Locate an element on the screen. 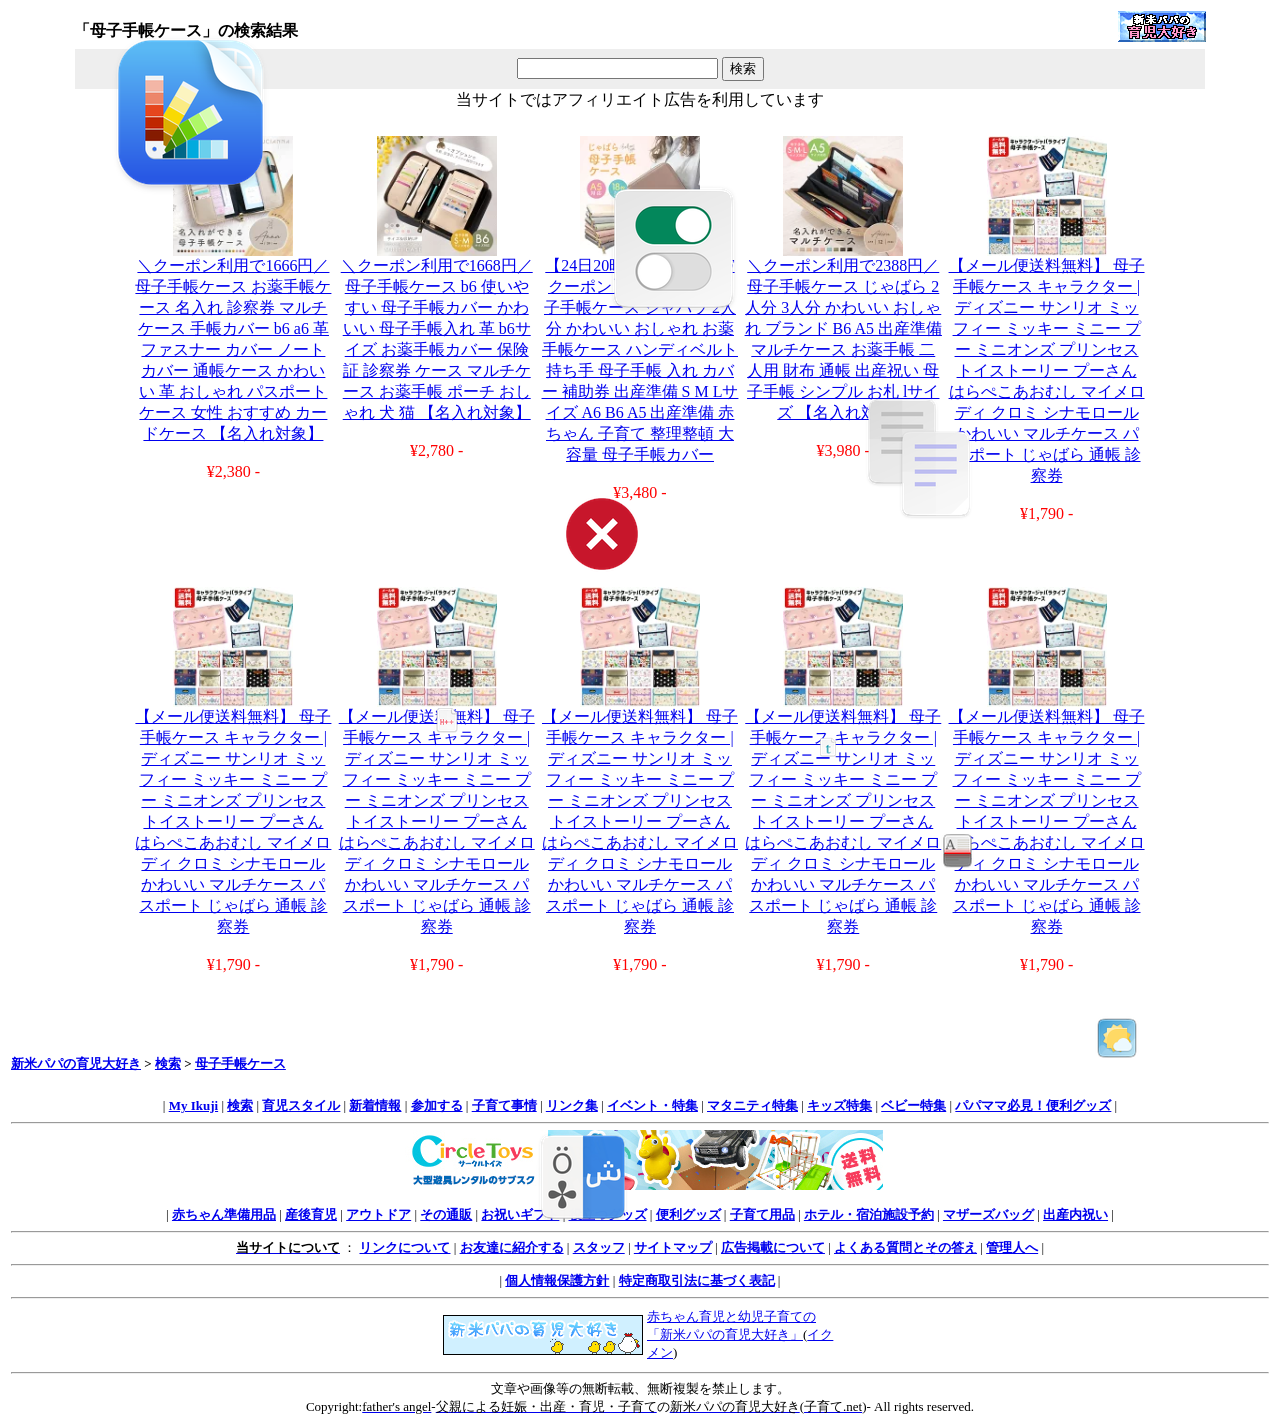 This screenshot has width=1280, height=1427. open character map application is located at coordinates (583, 1177).